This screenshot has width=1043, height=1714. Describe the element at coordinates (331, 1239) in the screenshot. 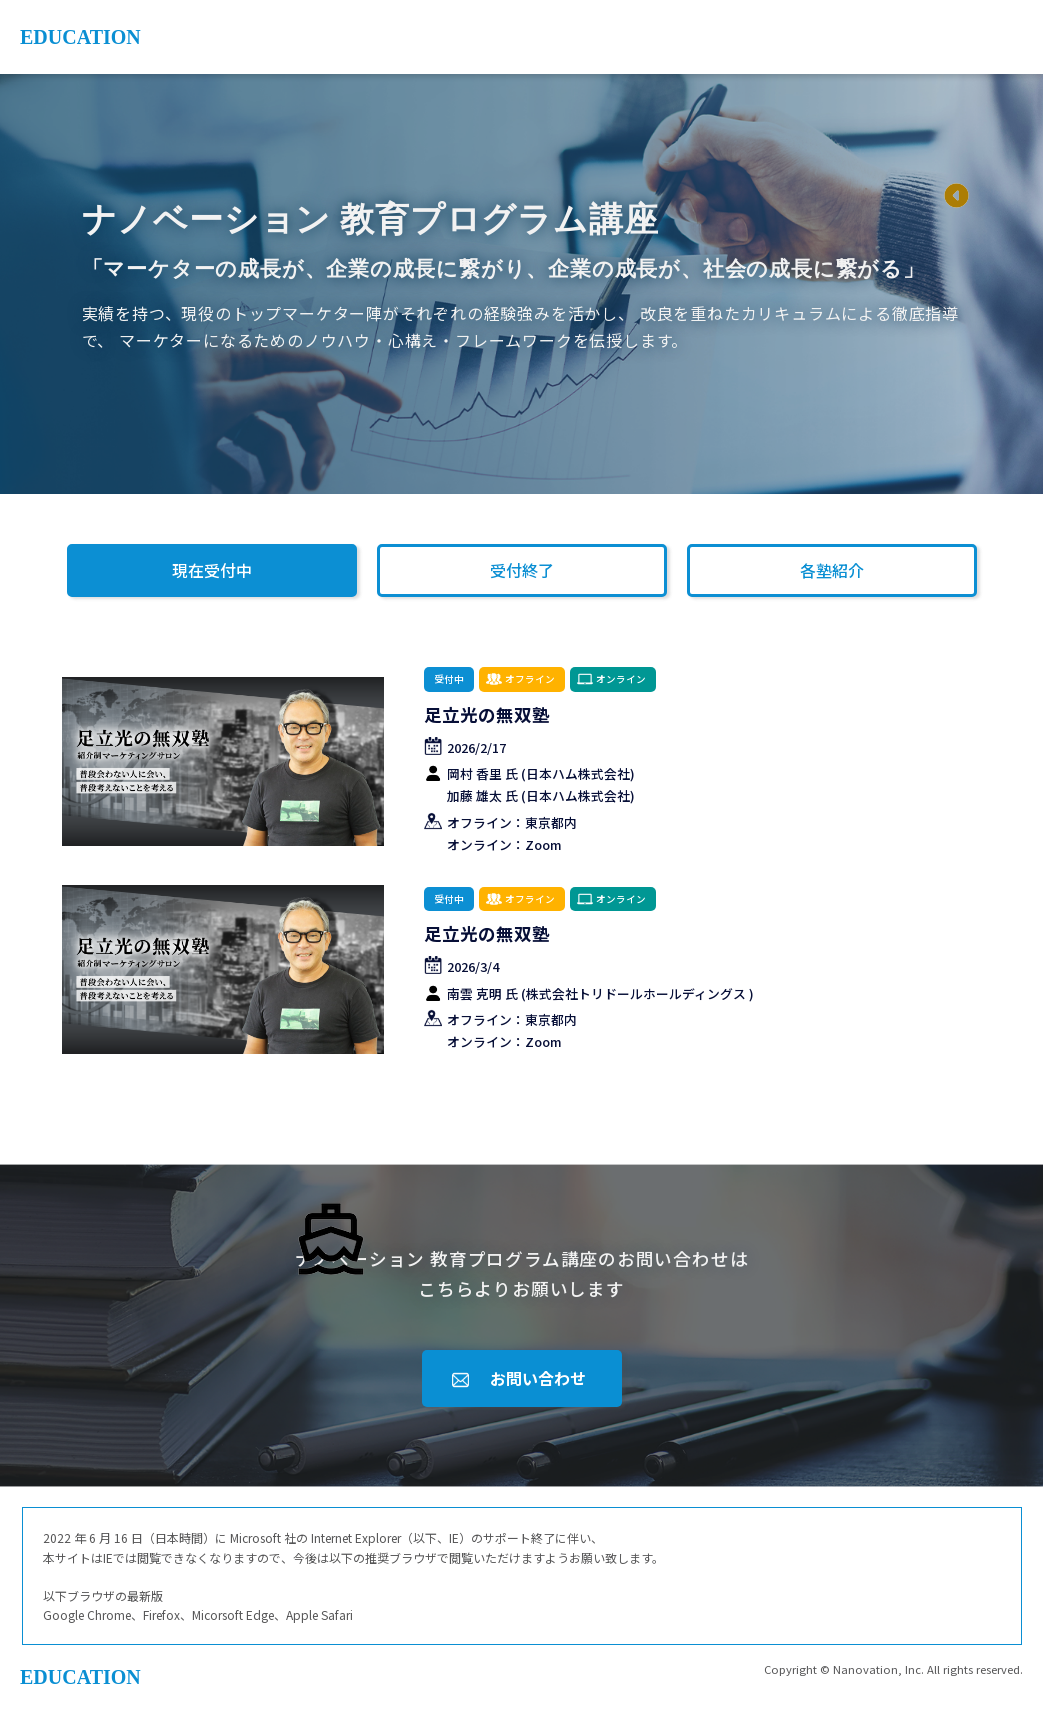

I see `get directions by ferry or boat` at that location.